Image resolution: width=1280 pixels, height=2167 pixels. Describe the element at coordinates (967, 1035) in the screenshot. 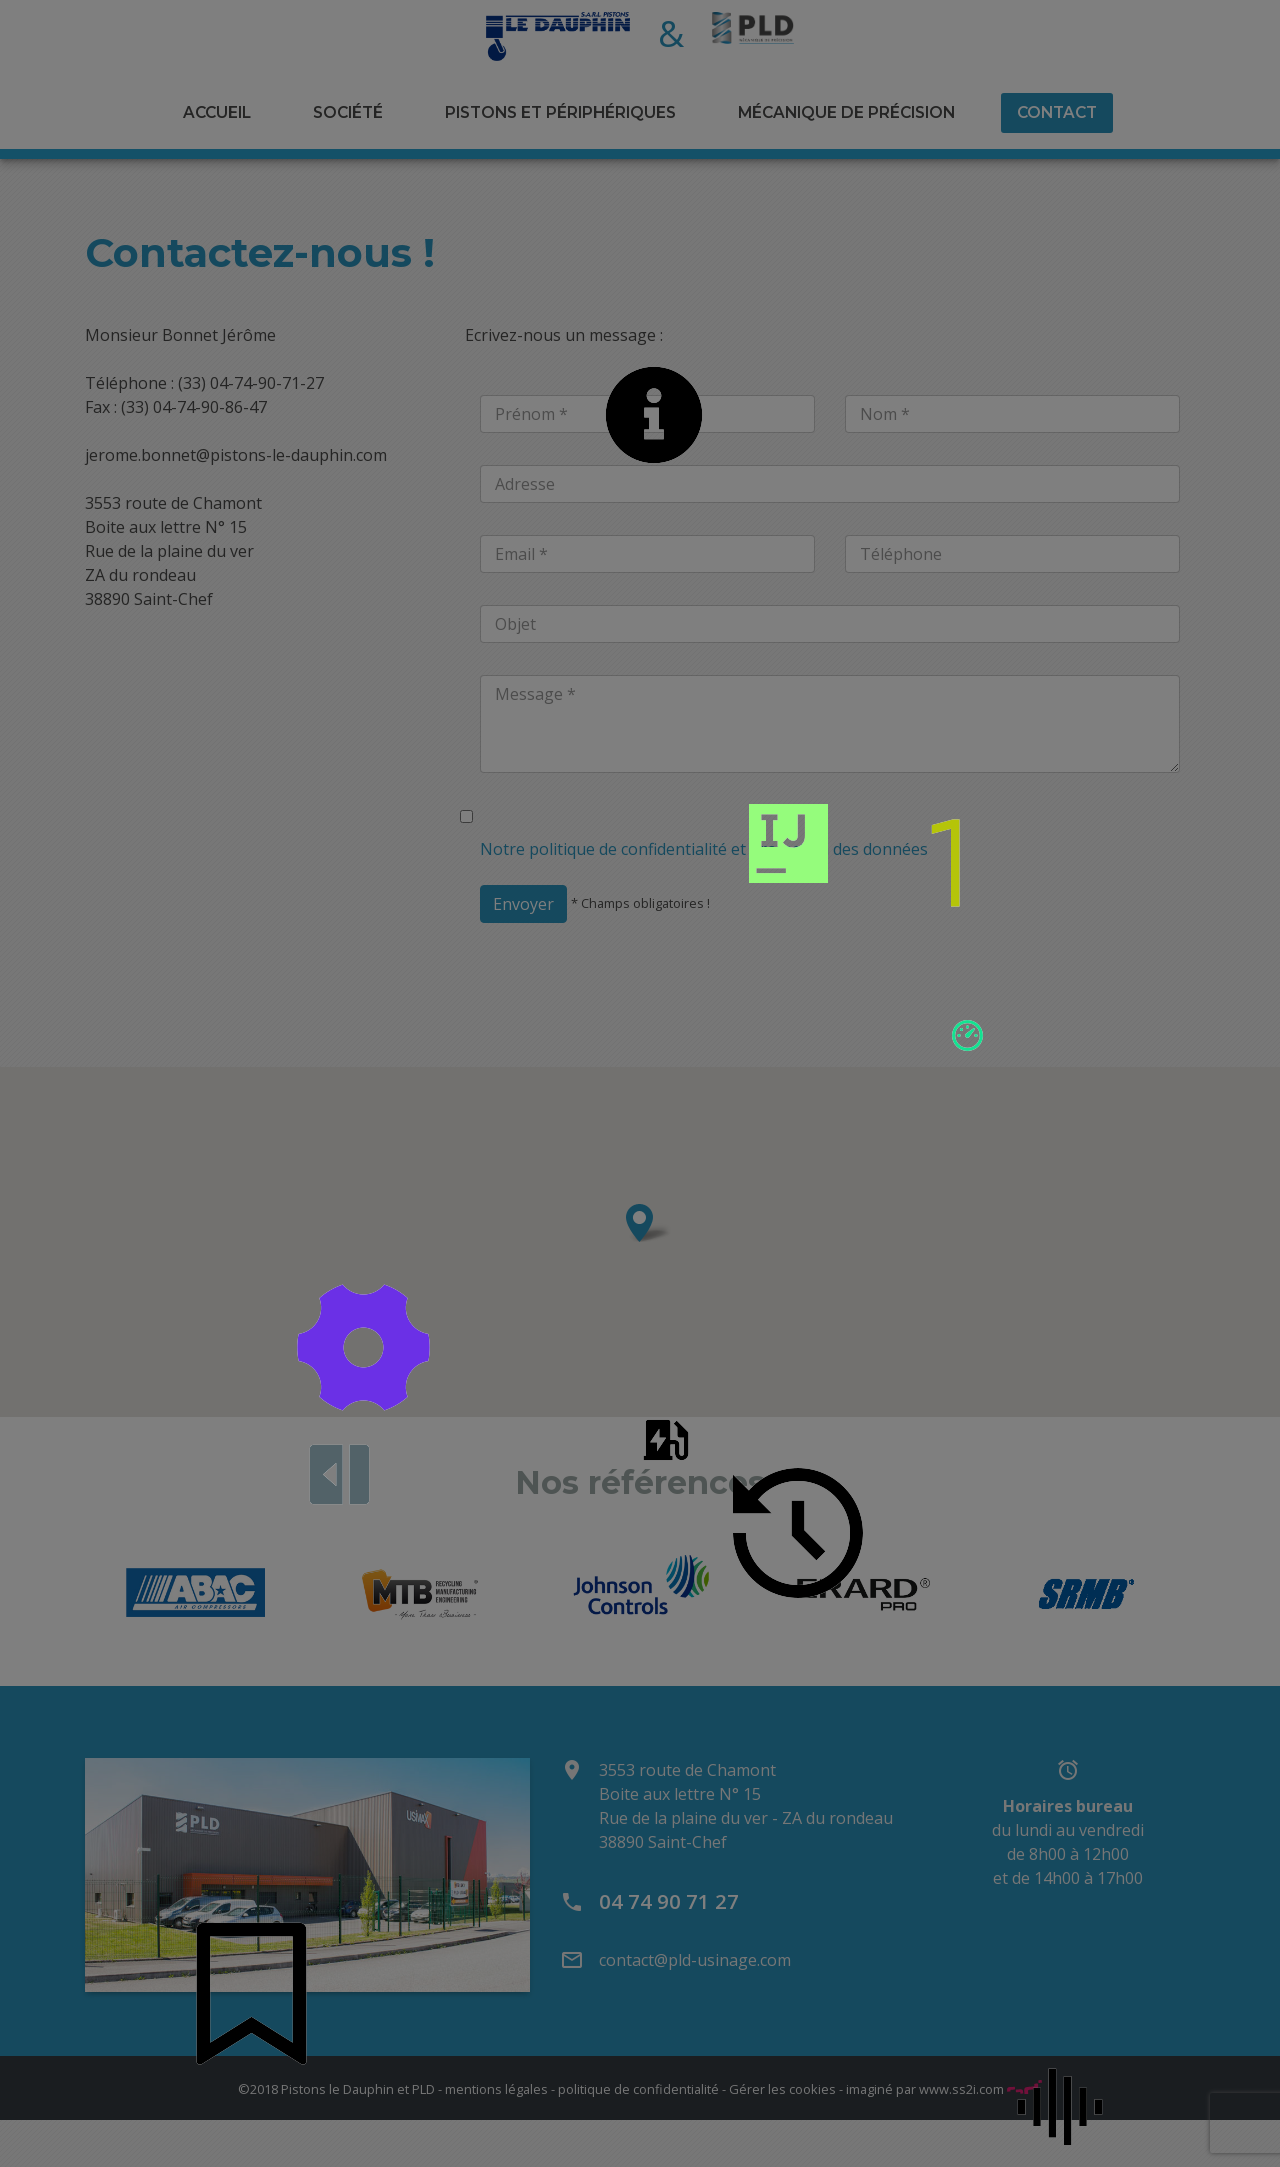

I see `access the dashboard` at that location.